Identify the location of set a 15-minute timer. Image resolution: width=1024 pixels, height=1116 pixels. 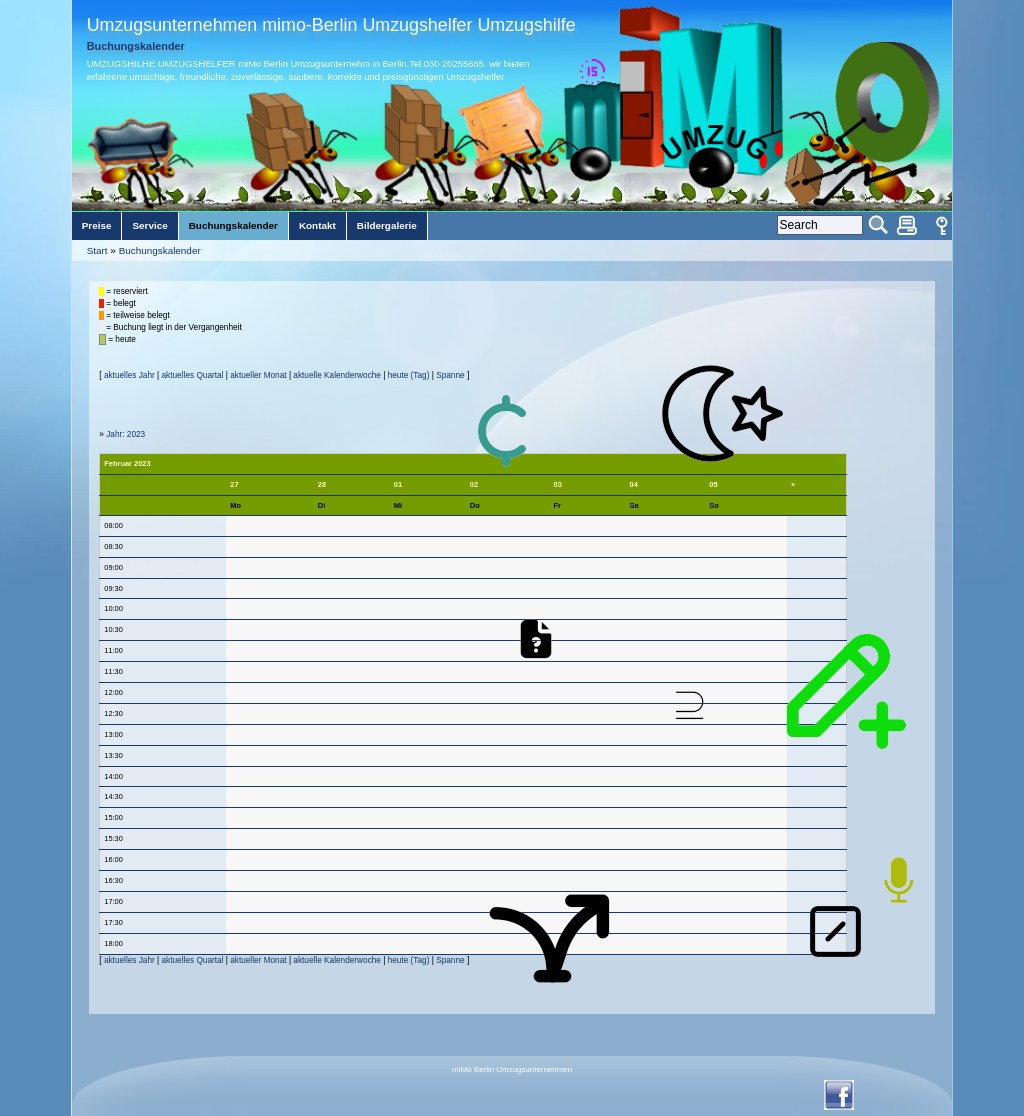
(592, 71).